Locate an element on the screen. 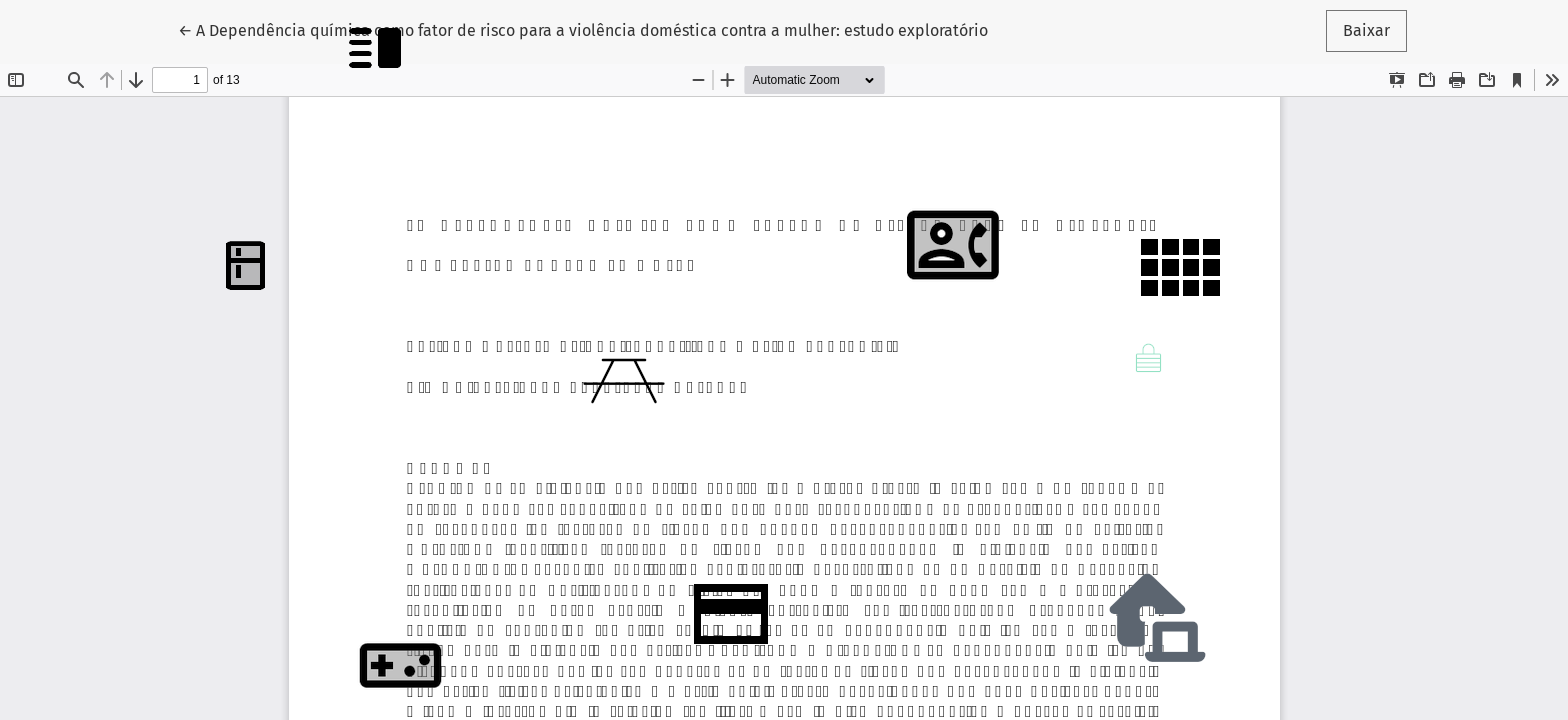 This screenshot has height=720, width=1568. access games or gaming features is located at coordinates (400, 665).